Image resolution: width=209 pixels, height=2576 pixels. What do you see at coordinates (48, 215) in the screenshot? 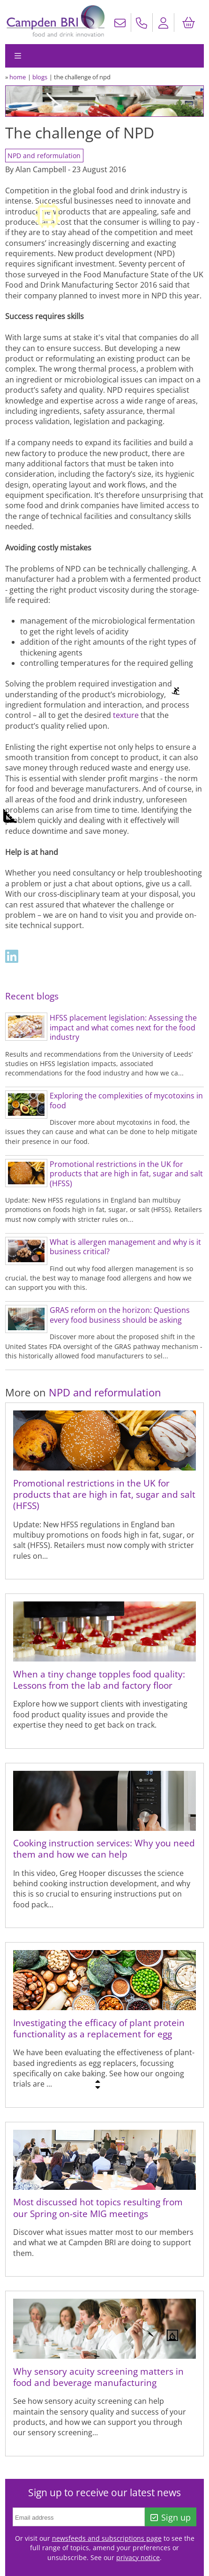
I see `view system performance and processor information` at bounding box center [48, 215].